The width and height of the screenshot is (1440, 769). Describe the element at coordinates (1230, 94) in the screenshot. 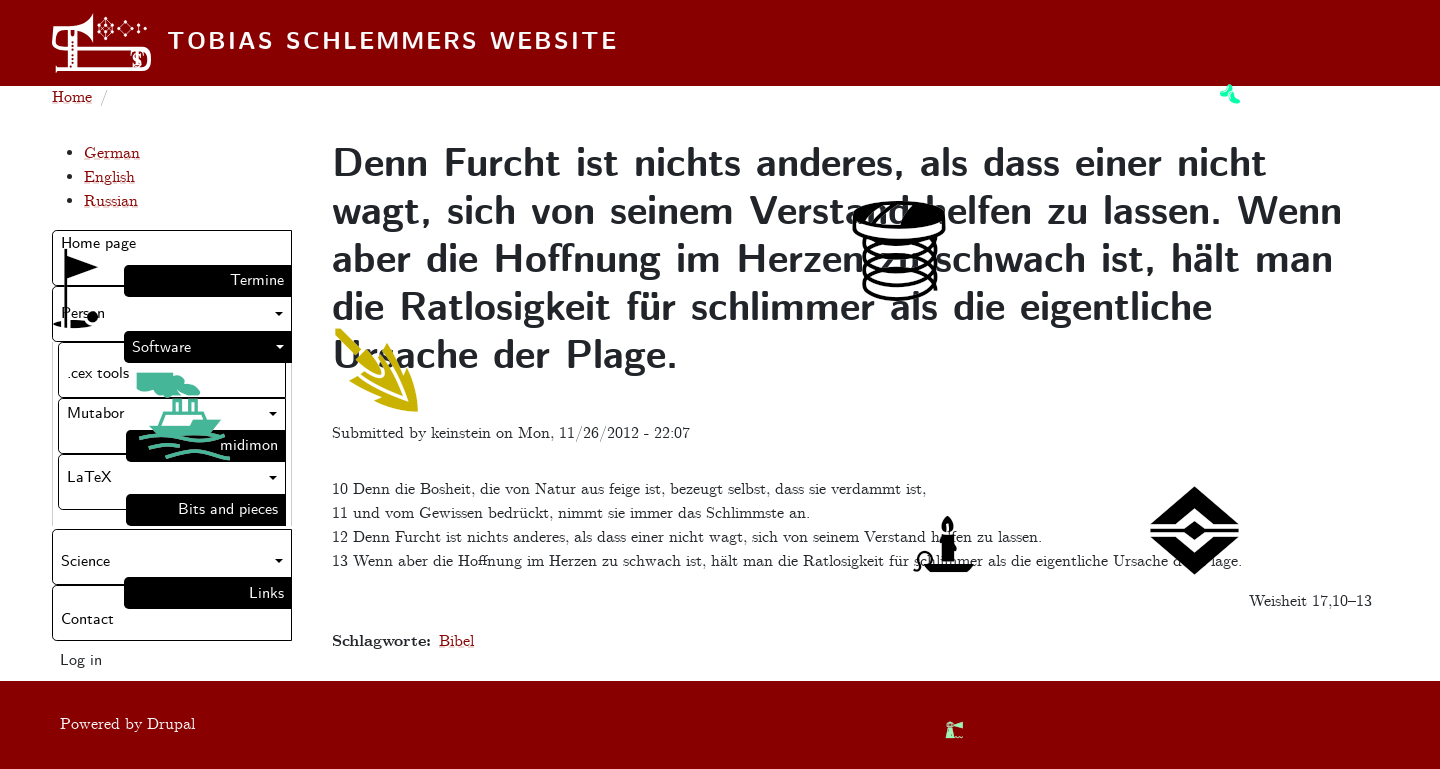

I see `access candy or sweet-themed items` at that location.